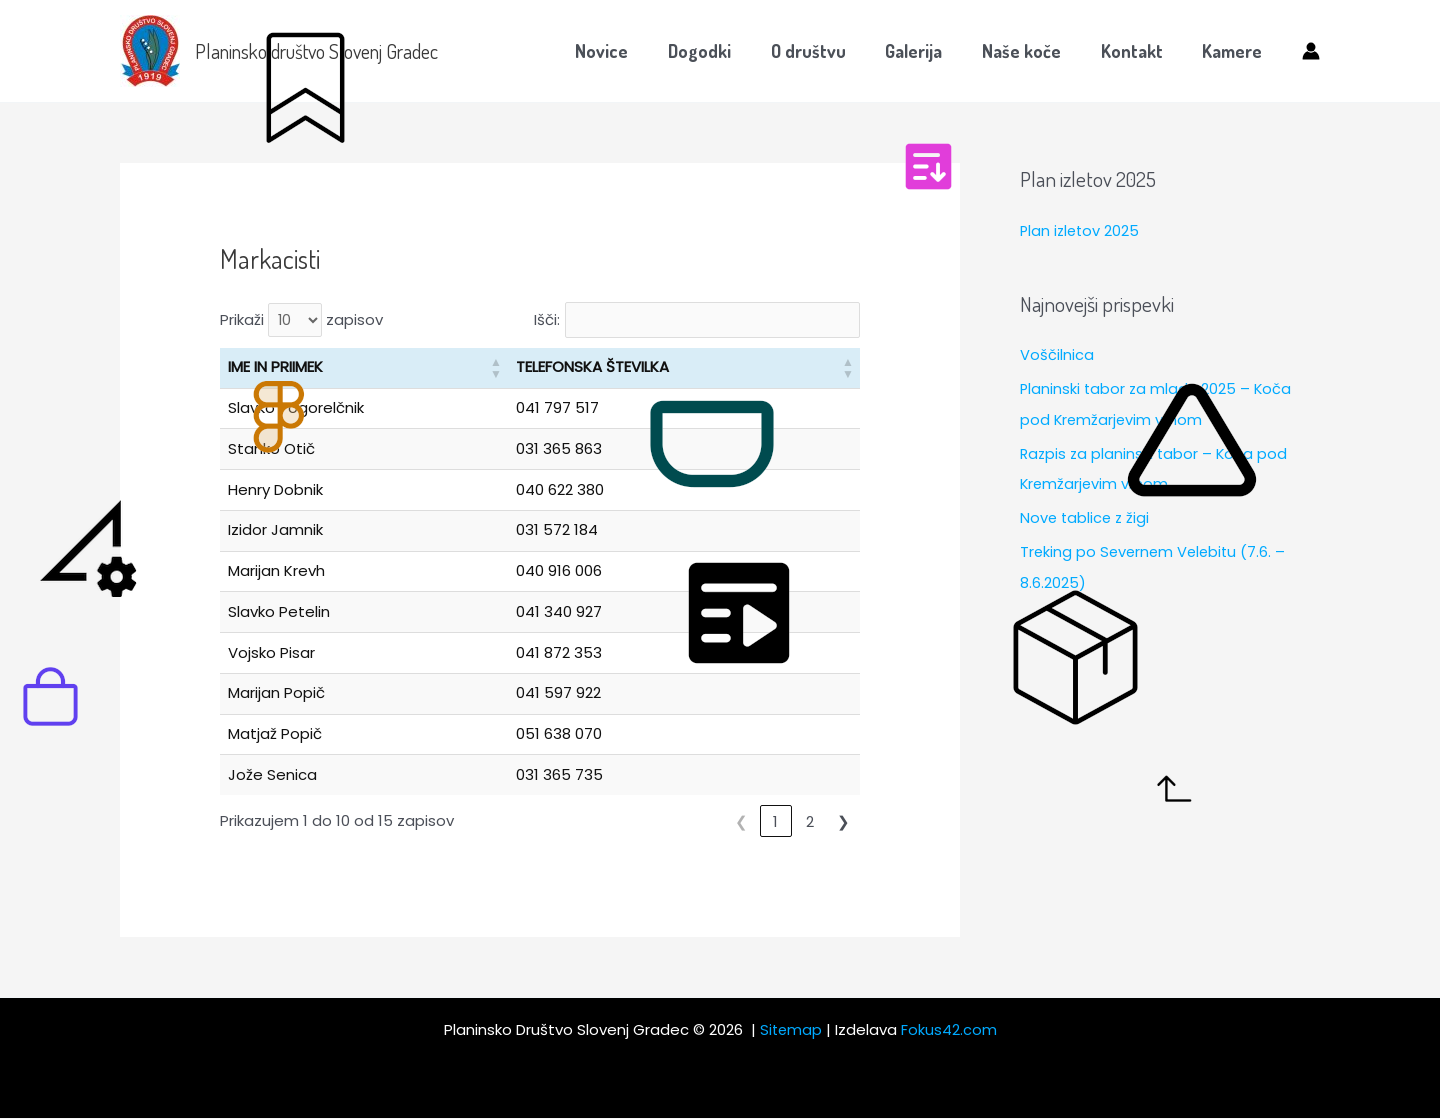 This screenshot has width=1440, height=1119. I want to click on view media queue or playlist, so click(739, 613).